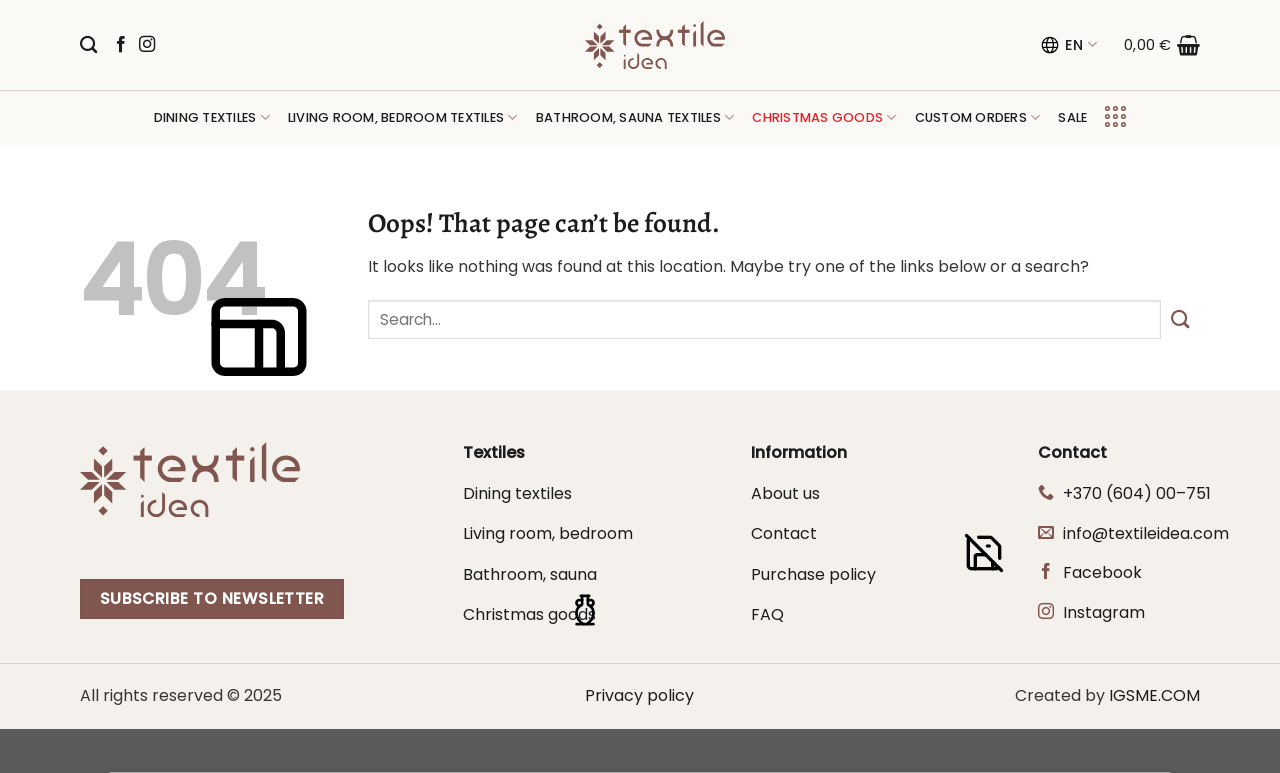 This screenshot has height=773, width=1280. I want to click on adjust aspect ratio settings, so click(259, 337).